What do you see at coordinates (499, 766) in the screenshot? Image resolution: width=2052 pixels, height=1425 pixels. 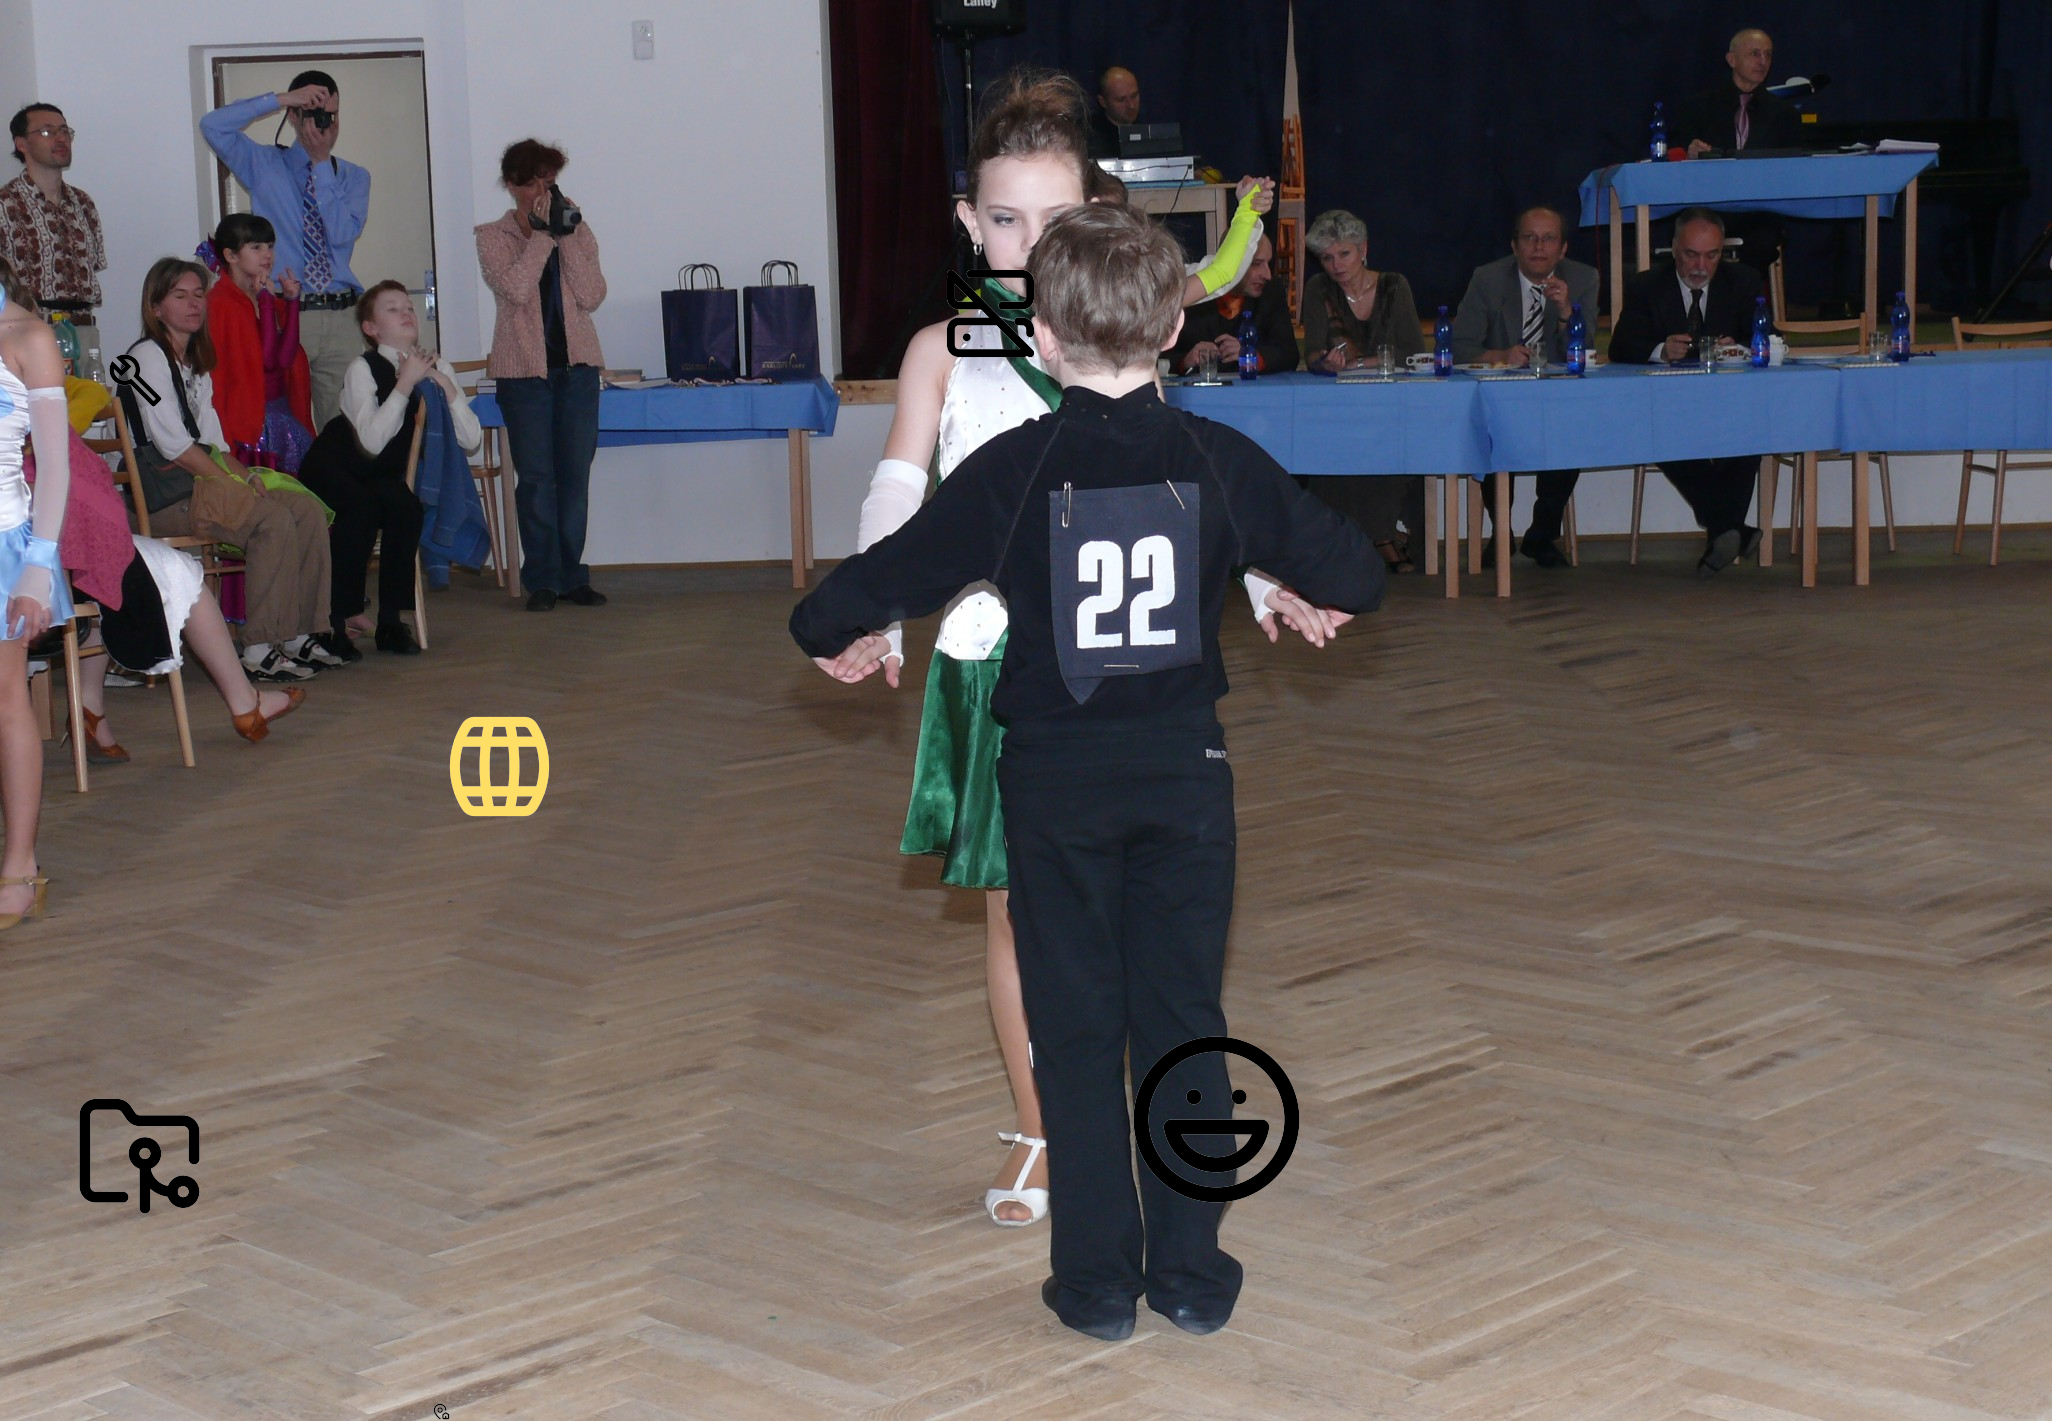 I see `view inventory or storage items` at bounding box center [499, 766].